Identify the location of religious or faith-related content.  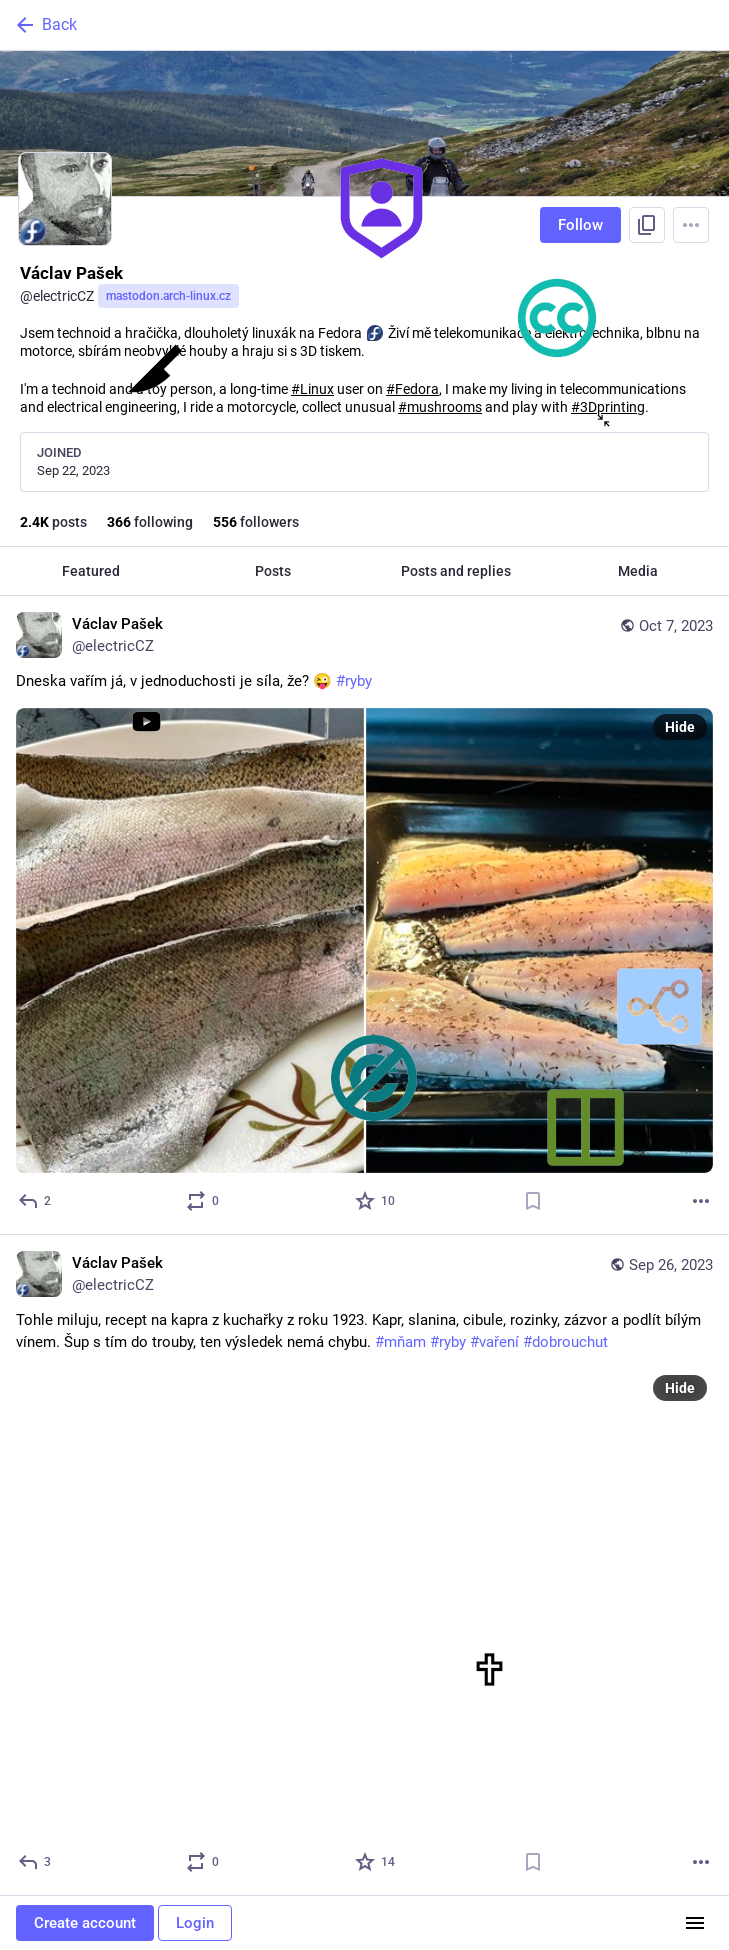
(489, 1669).